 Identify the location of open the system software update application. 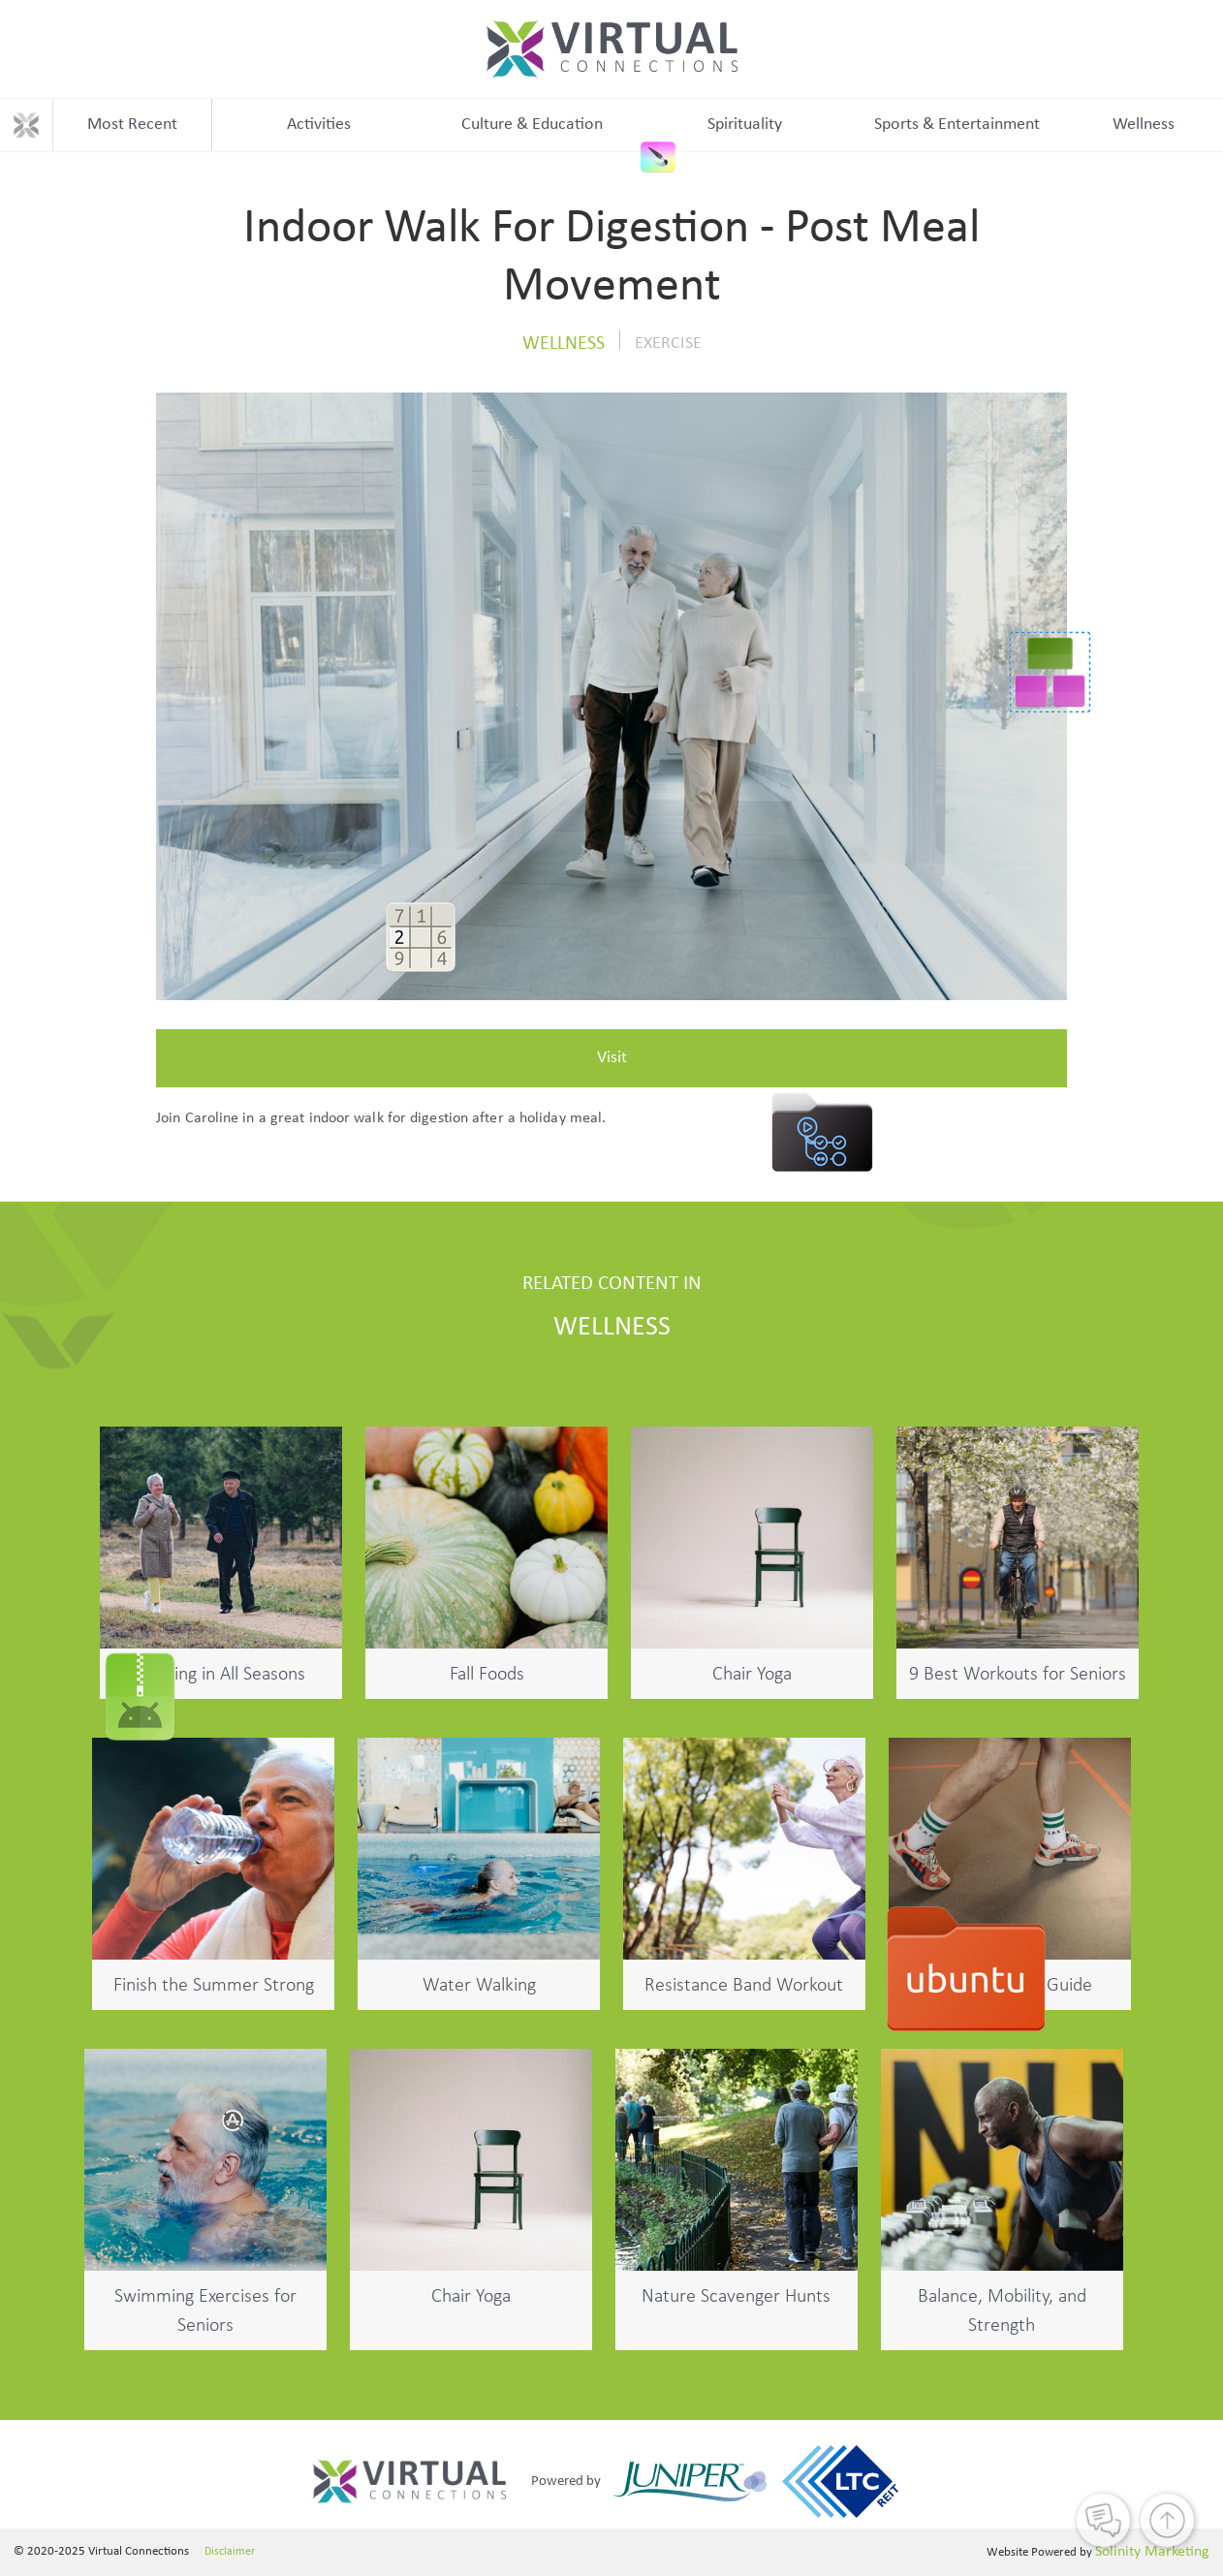
(233, 2120).